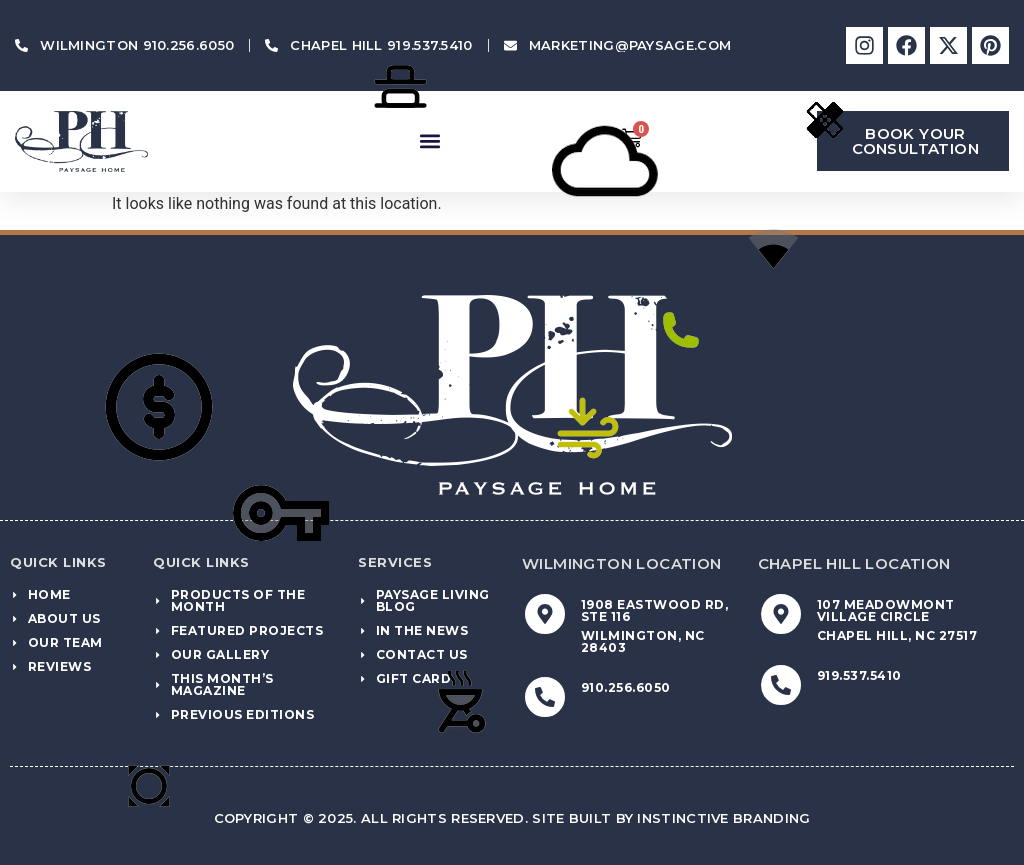 The width and height of the screenshot is (1024, 865). What do you see at coordinates (400, 86) in the screenshot?
I see `align elements to the bottom with equal vertical spacing` at bounding box center [400, 86].